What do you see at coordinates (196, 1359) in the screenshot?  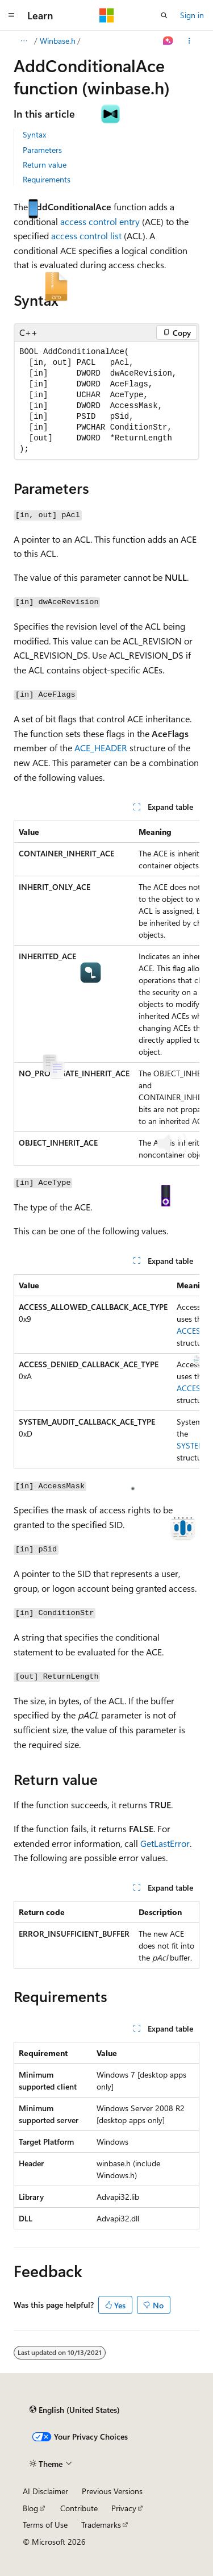 I see `a C++ source code file` at bounding box center [196, 1359].